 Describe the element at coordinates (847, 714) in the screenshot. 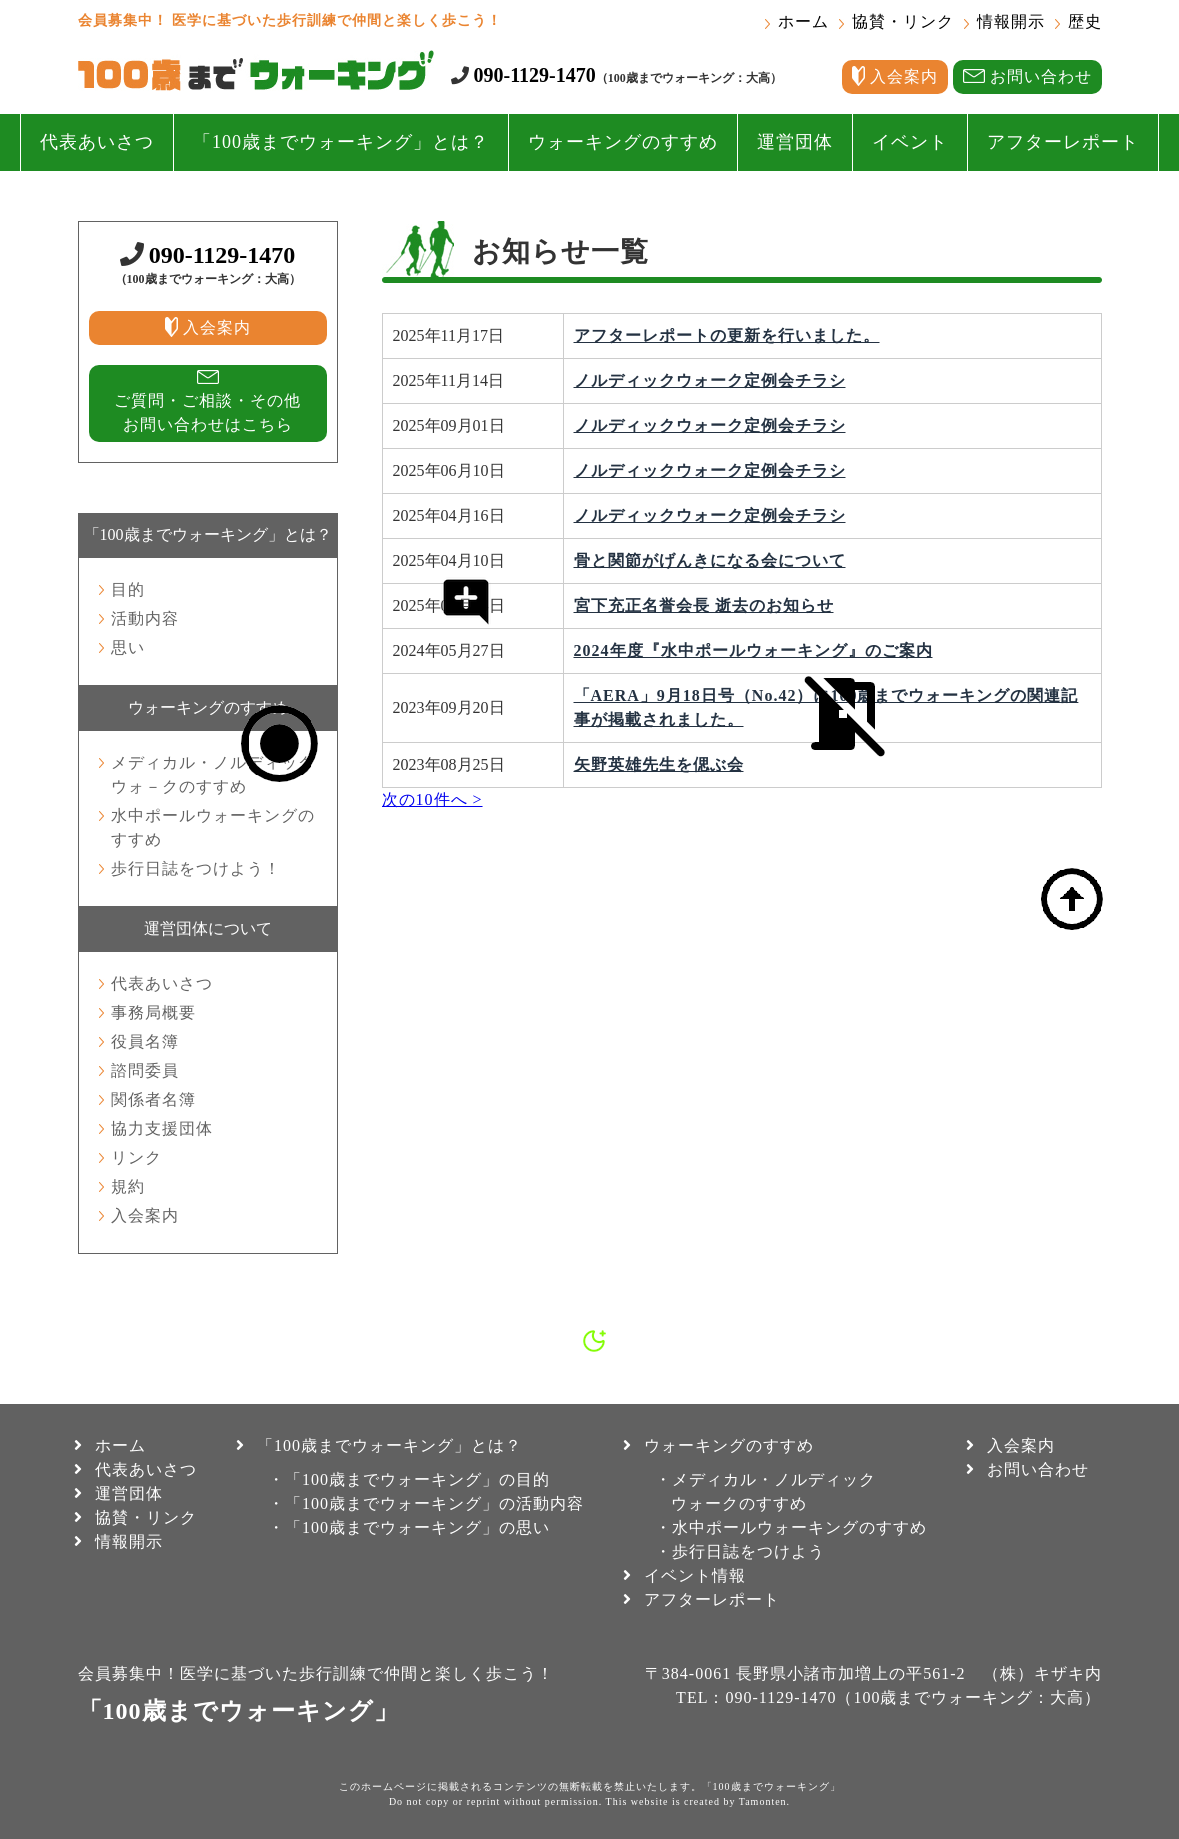

I see `no meeting room available` at that location.